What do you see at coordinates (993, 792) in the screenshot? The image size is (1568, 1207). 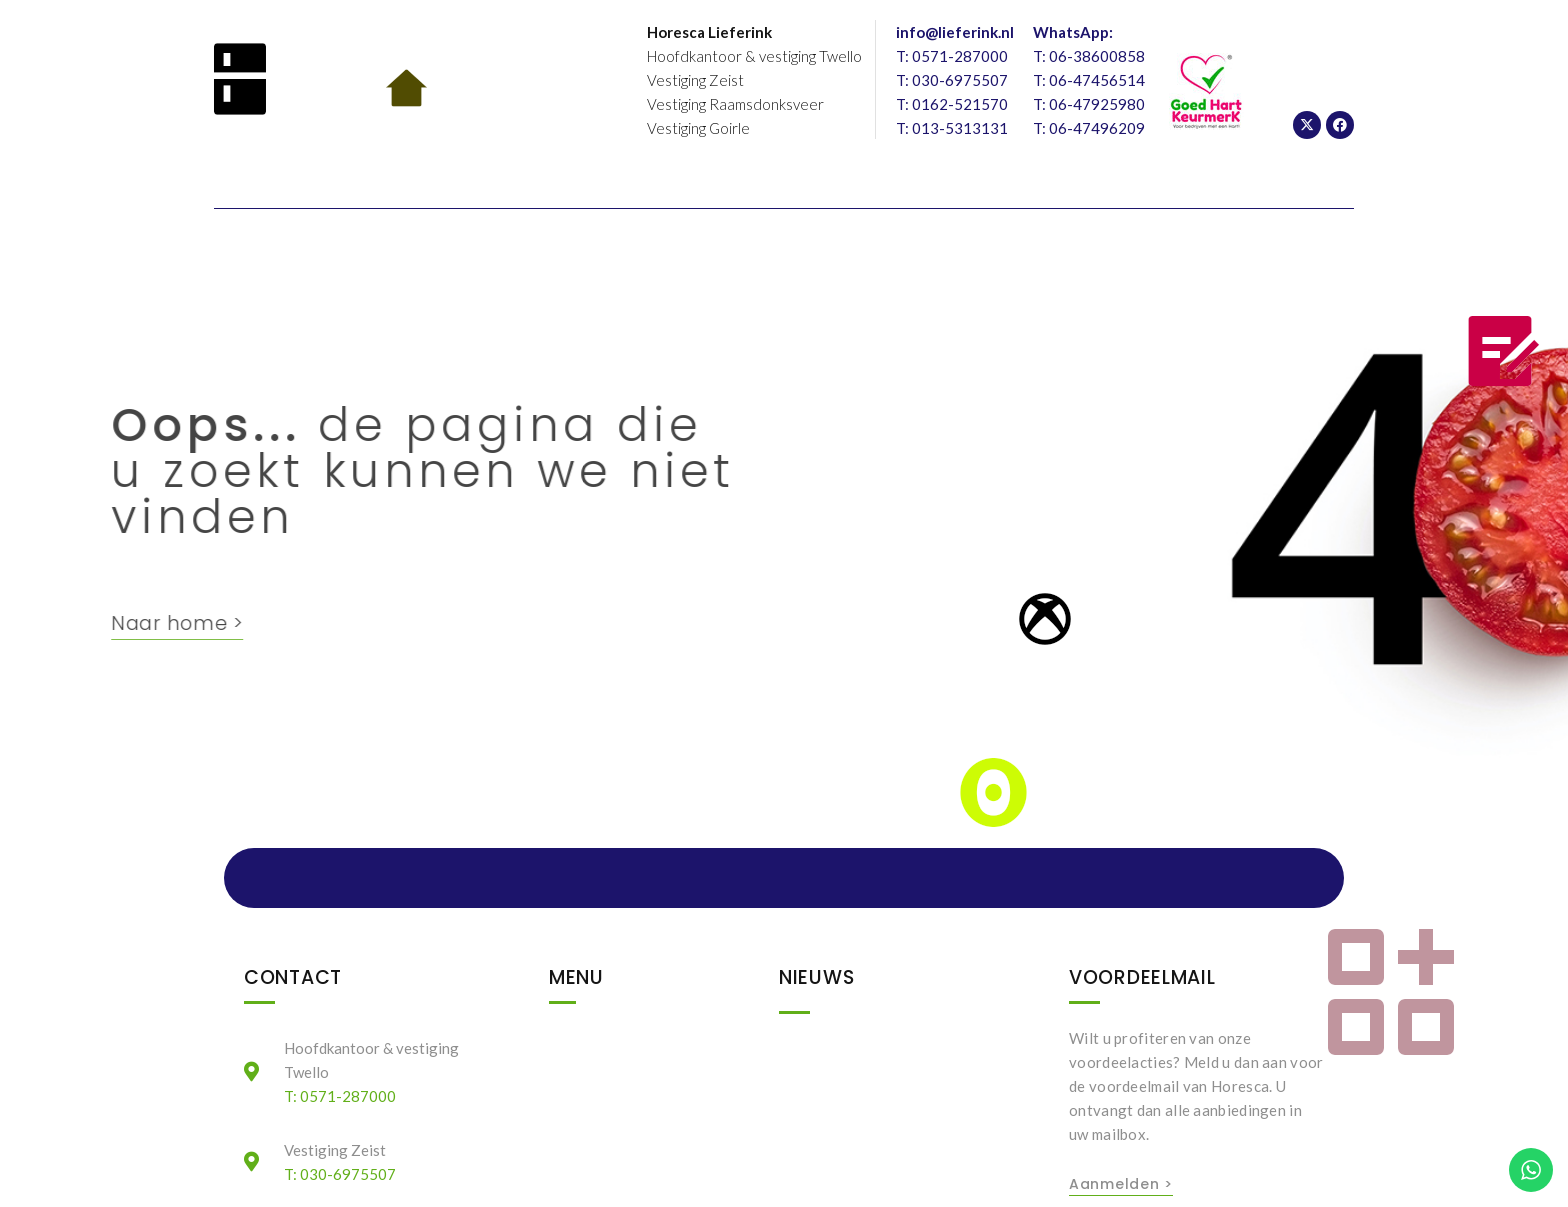 I see `open Observable data visualization platform` at bounding box center [993, 792].